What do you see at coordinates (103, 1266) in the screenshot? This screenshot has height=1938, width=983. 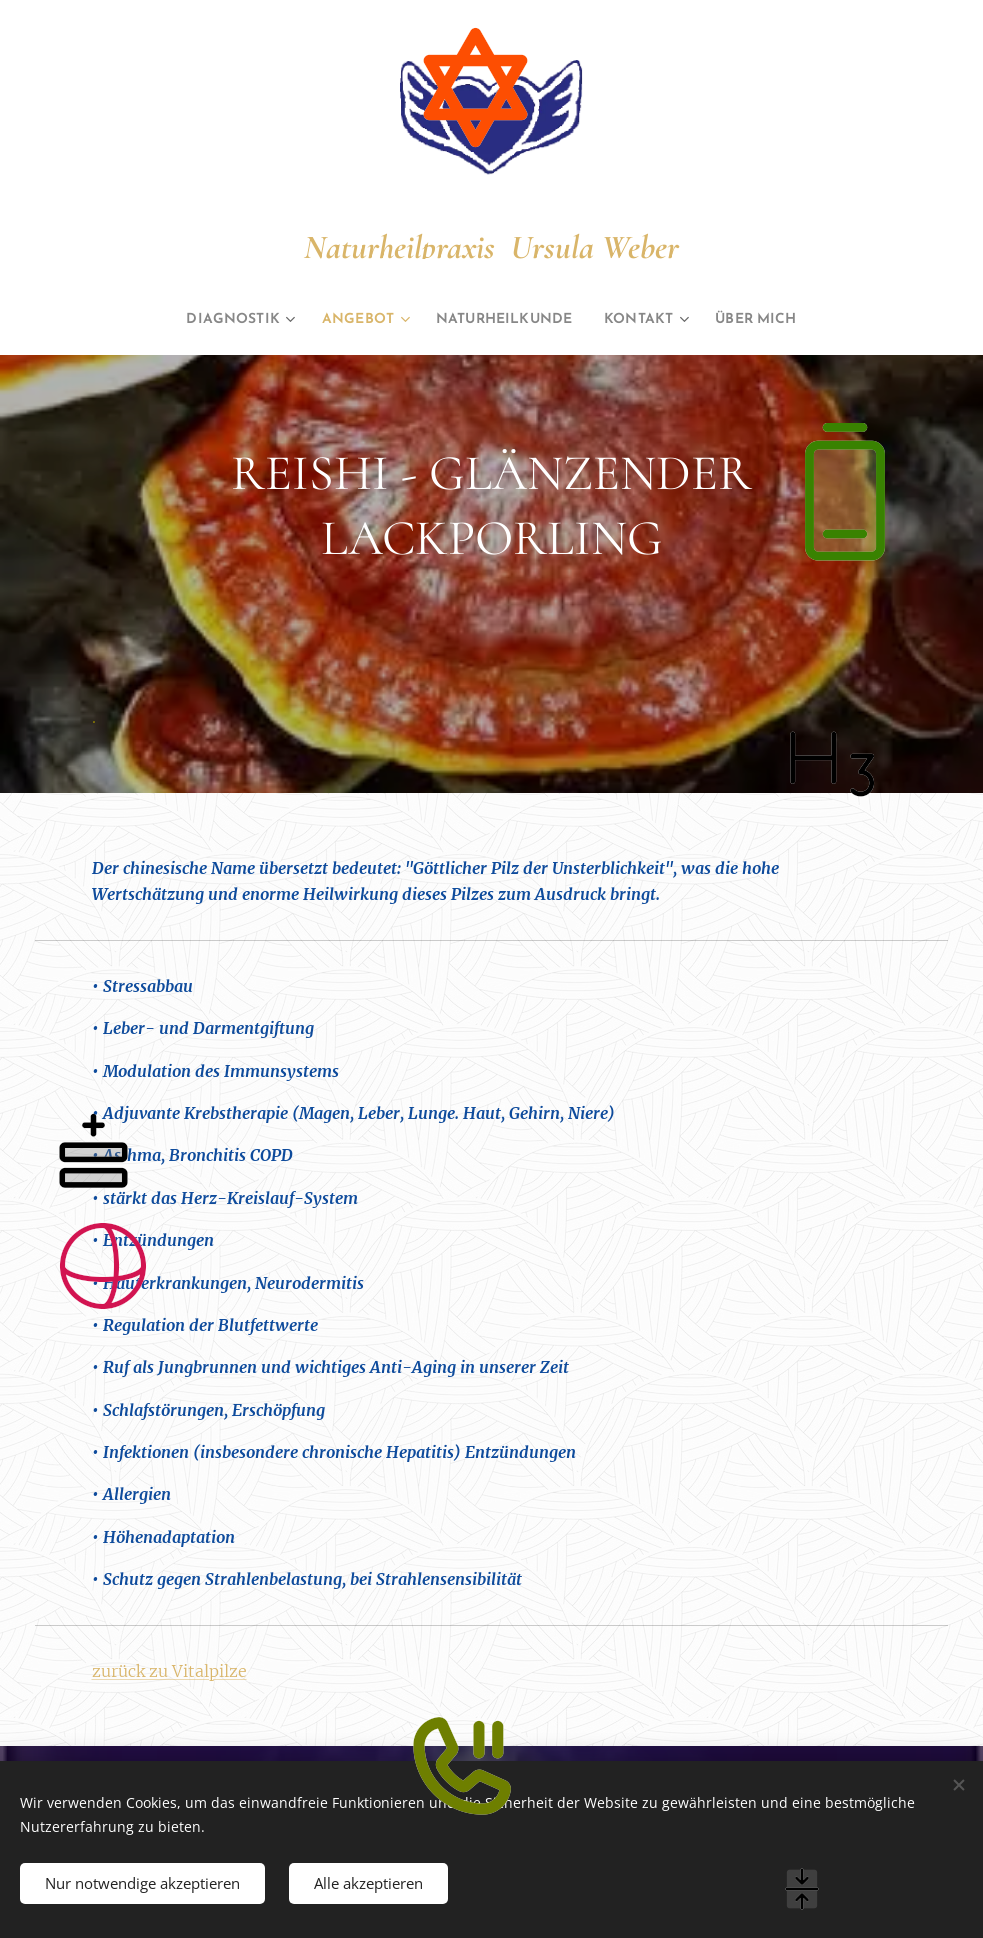 I see `access global or international settings` at bounding box center [103, 1266].